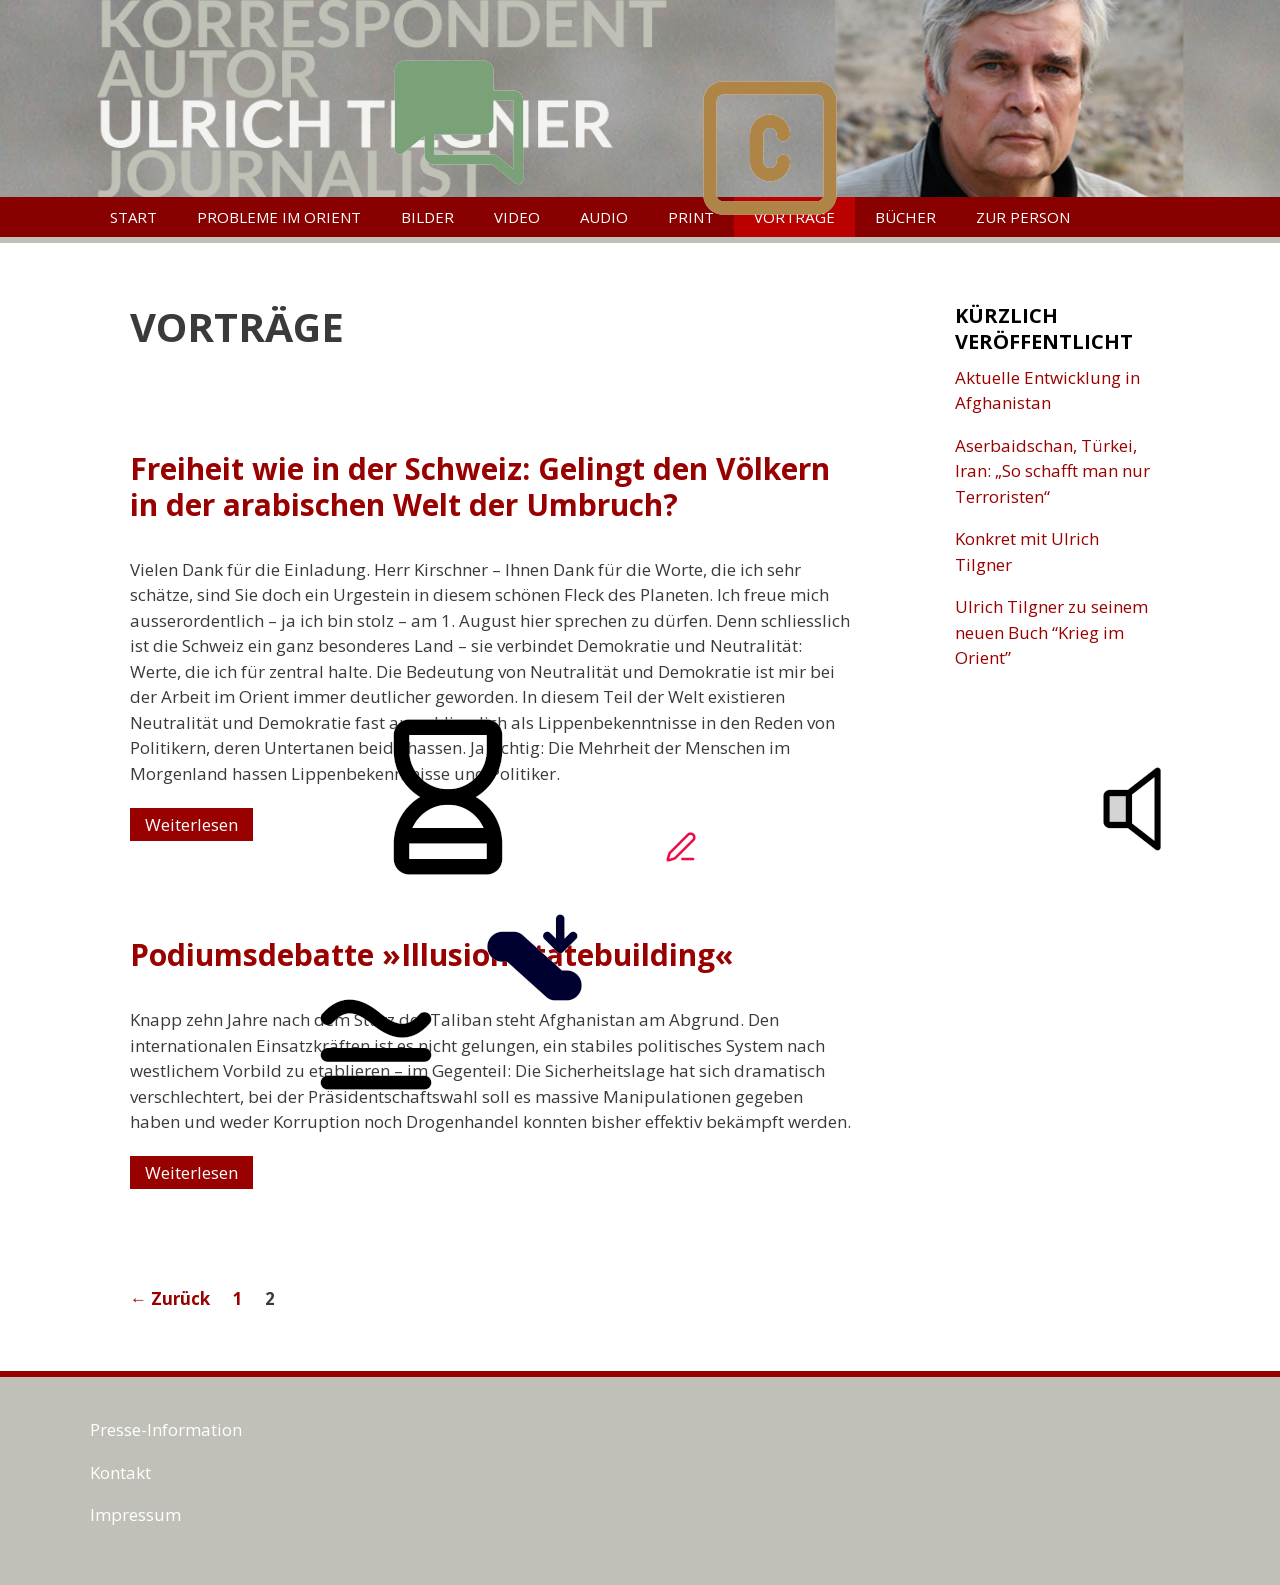 The width and height of the screenshot is (1280, 1585). I want to click on indicates time is running low, so click(448, 797).